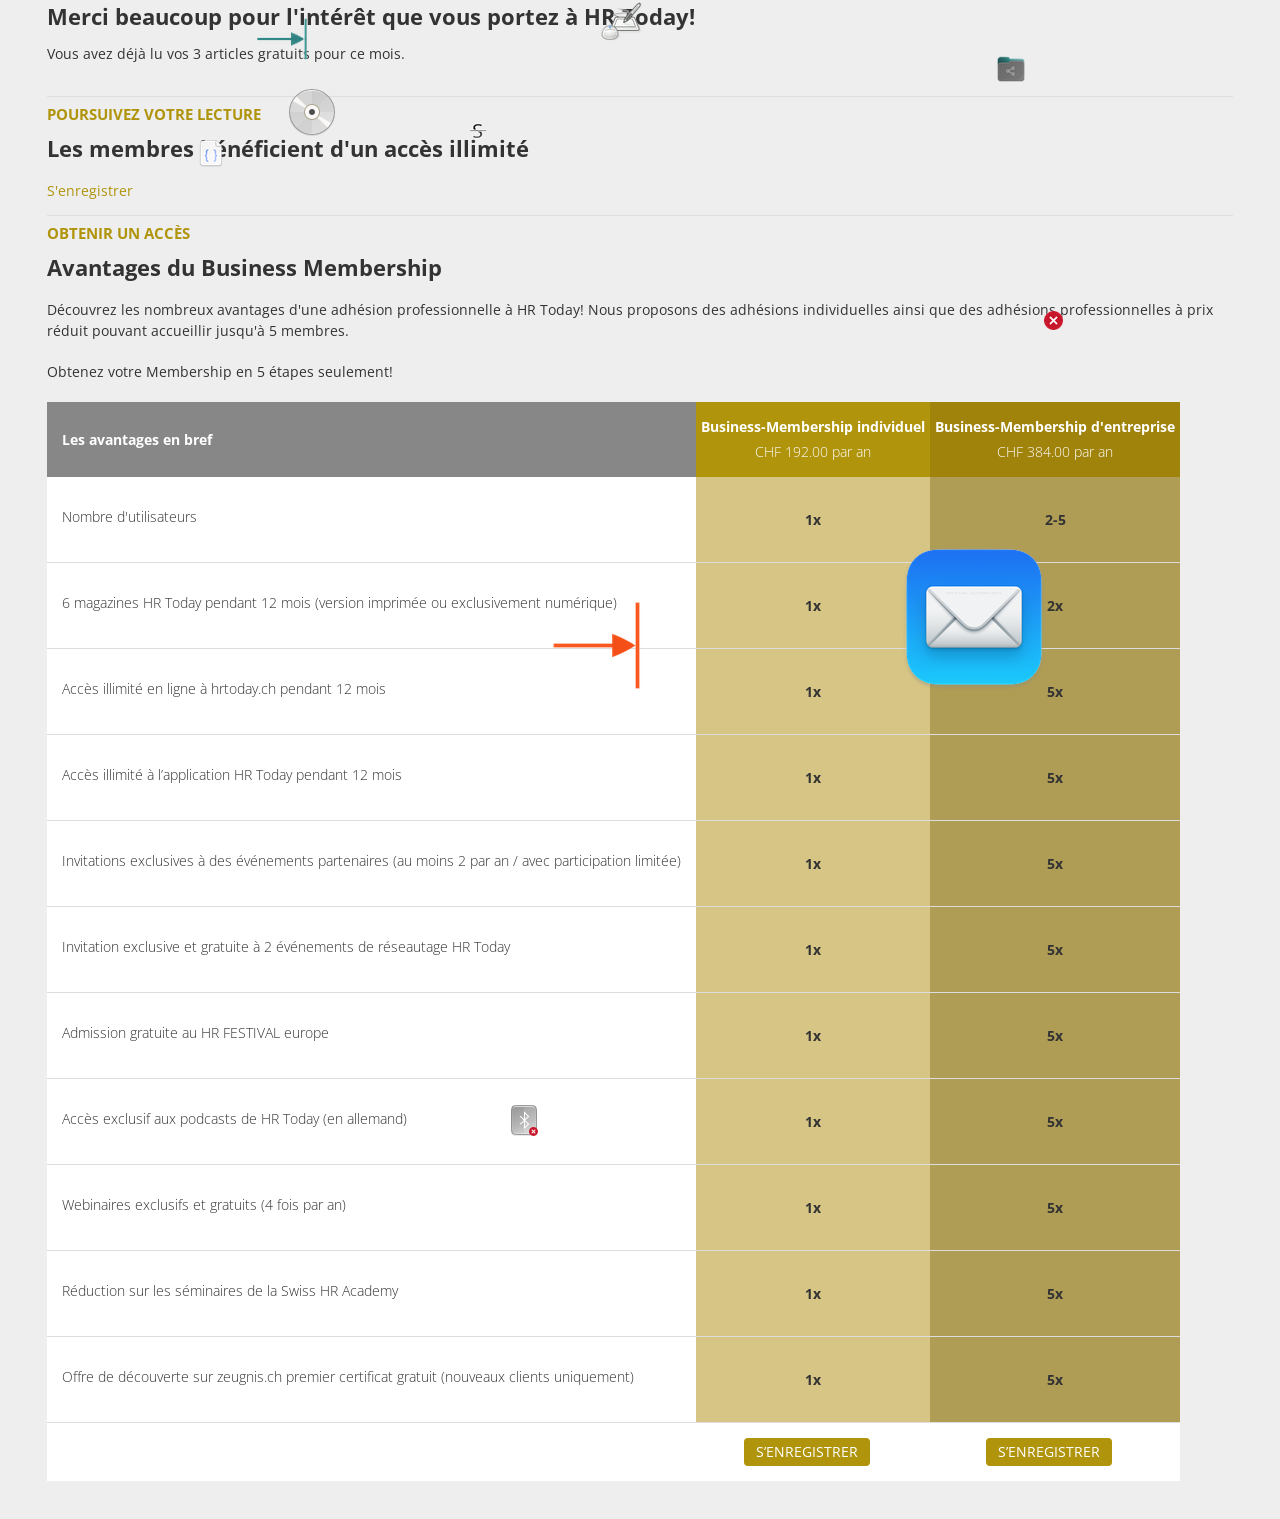 The image size is (1280, 1519). I want to click on open the mail app, so click(974, 617).